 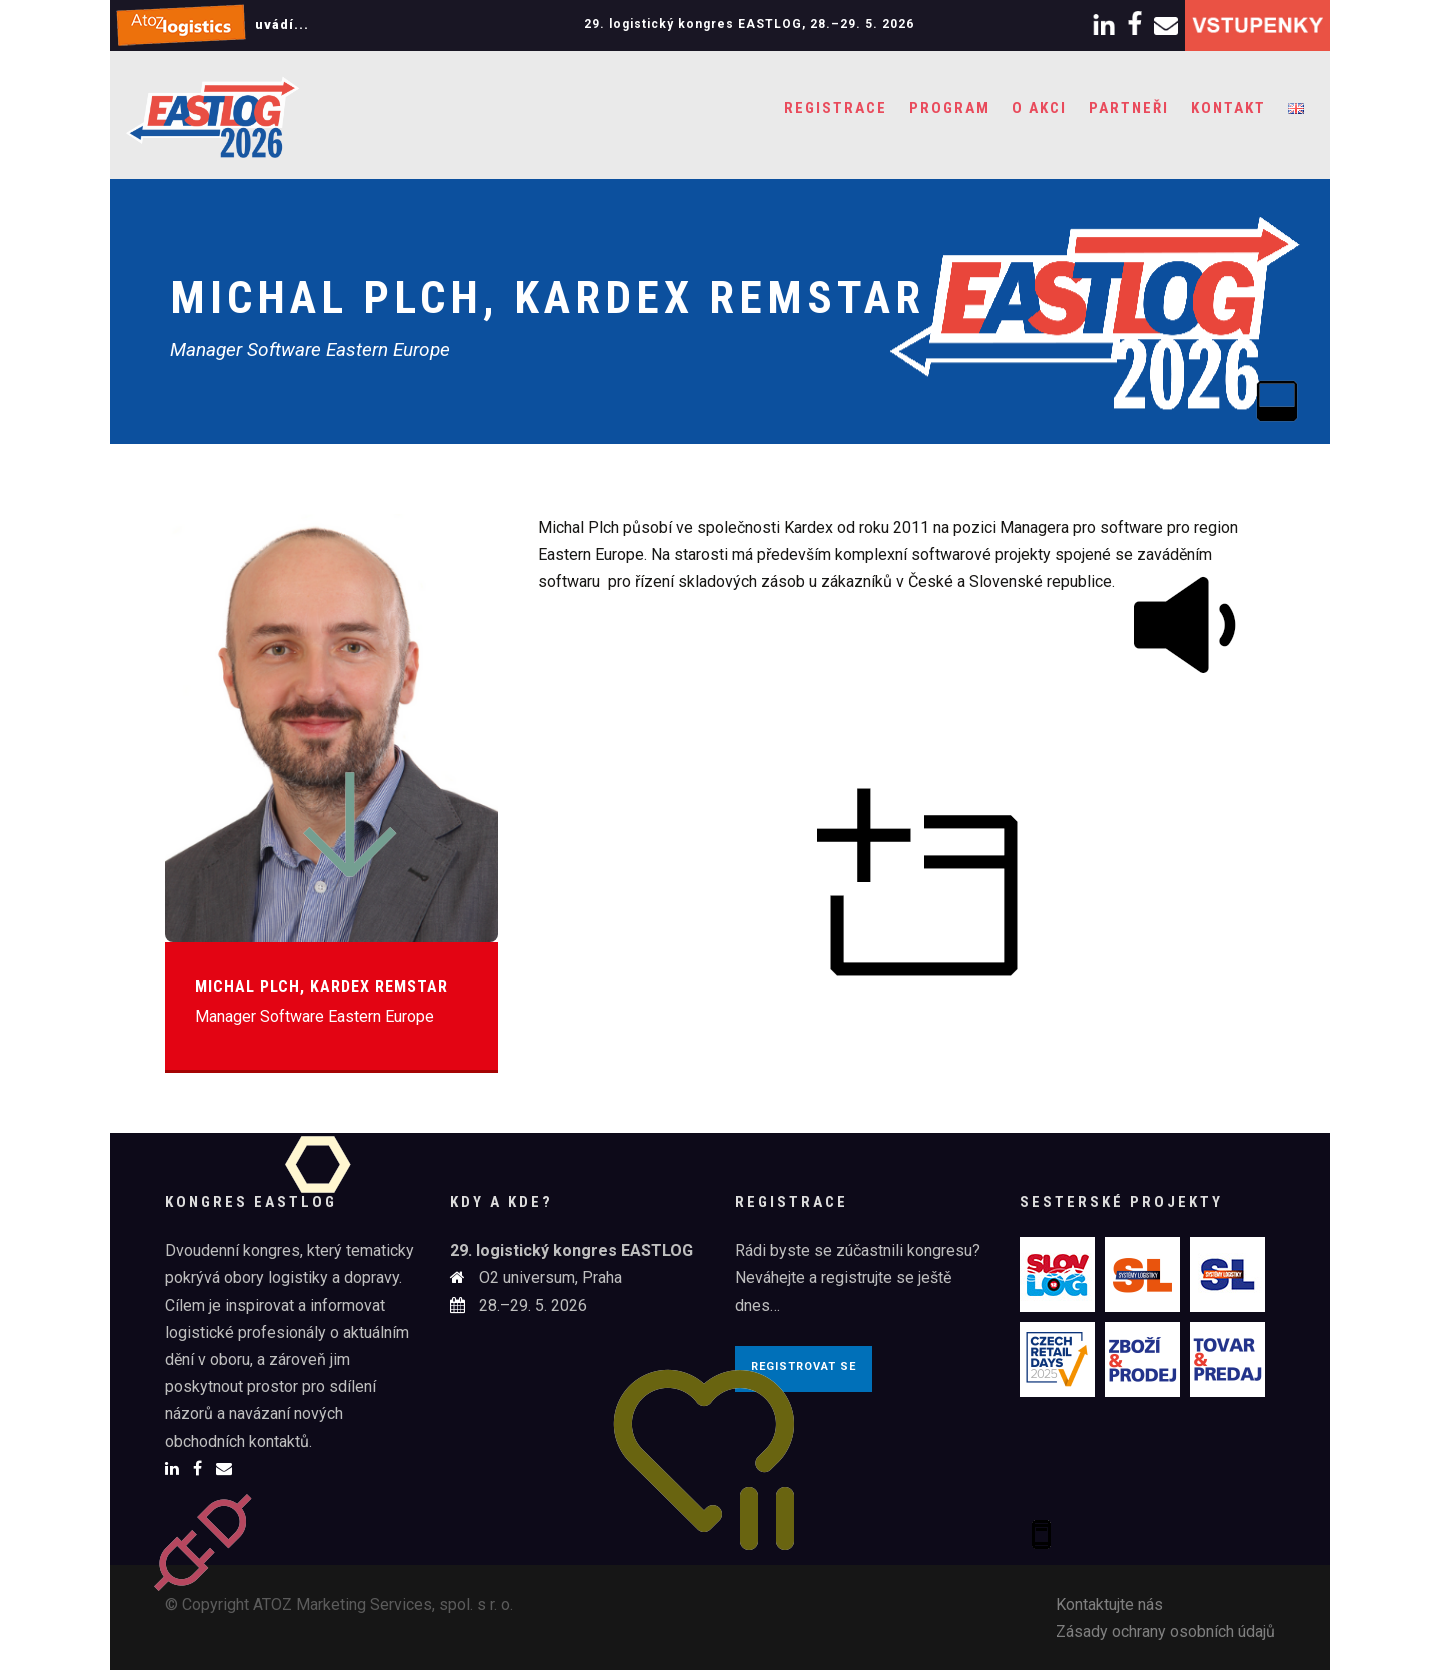 I want to click on unverified data breakpoint in debug mode, so click(x=320, y=1164).